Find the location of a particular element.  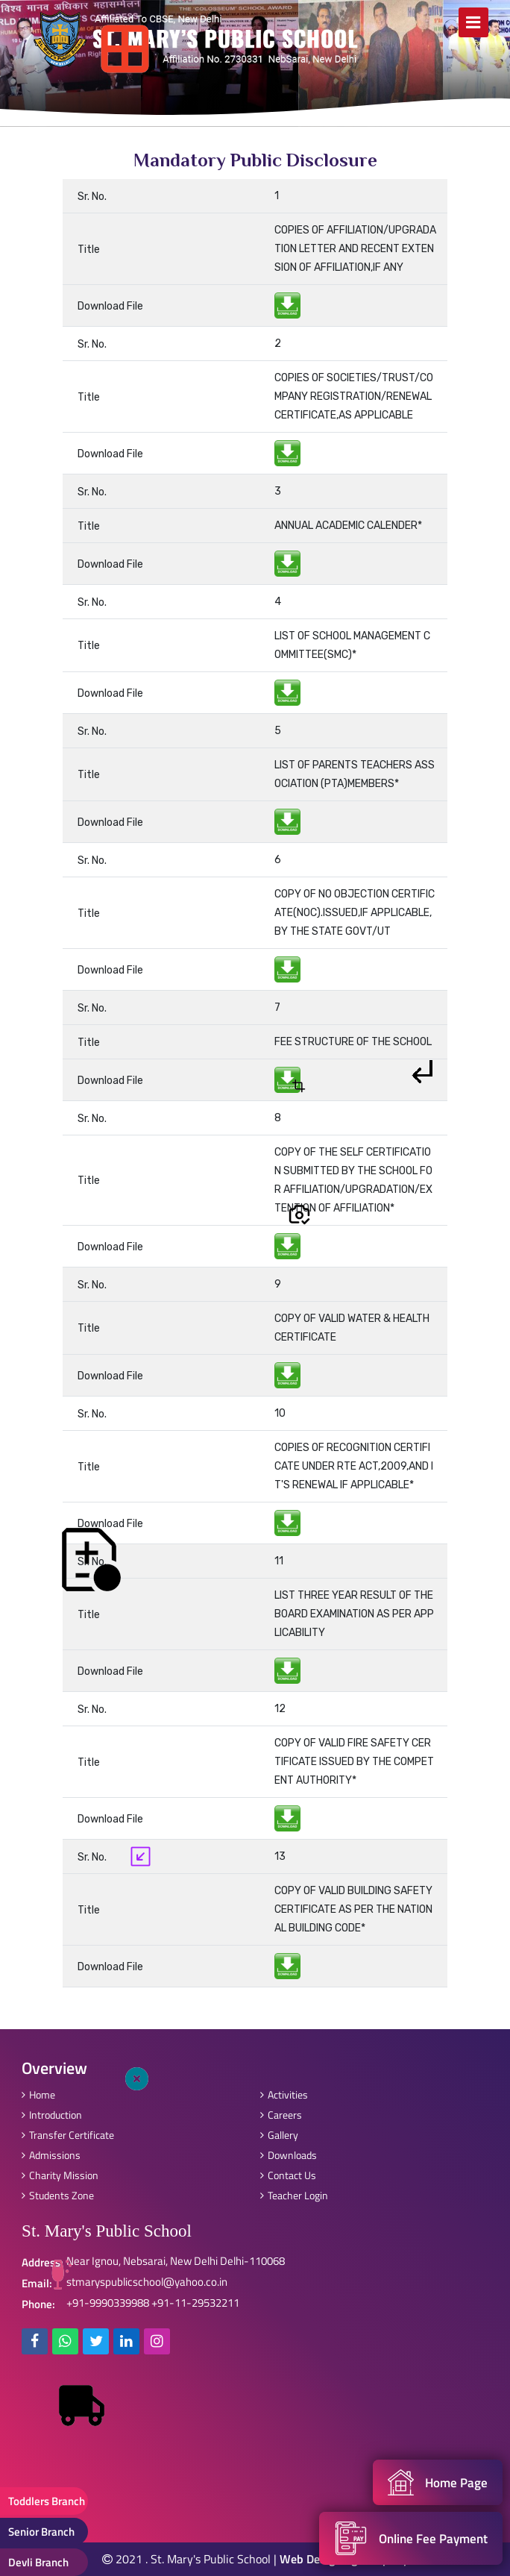

navigate to parent folder or directory is located at coordinates (421, 1071).